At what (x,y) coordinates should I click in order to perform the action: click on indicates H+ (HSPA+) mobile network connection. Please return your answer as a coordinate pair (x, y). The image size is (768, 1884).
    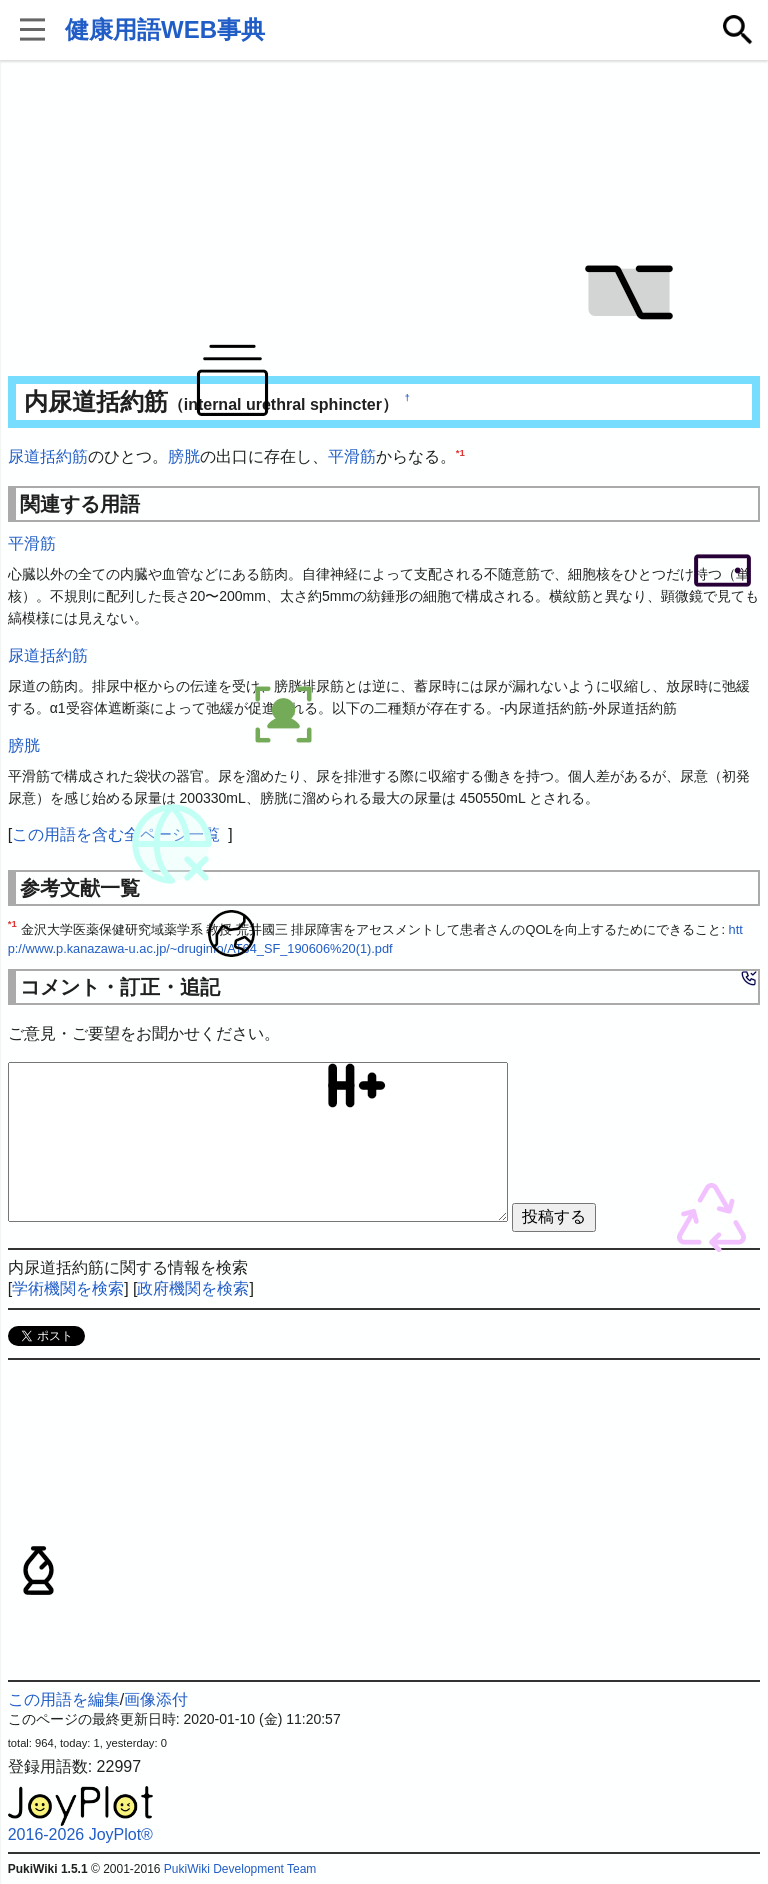
    Looking at the image, I should click on (354, 1085).